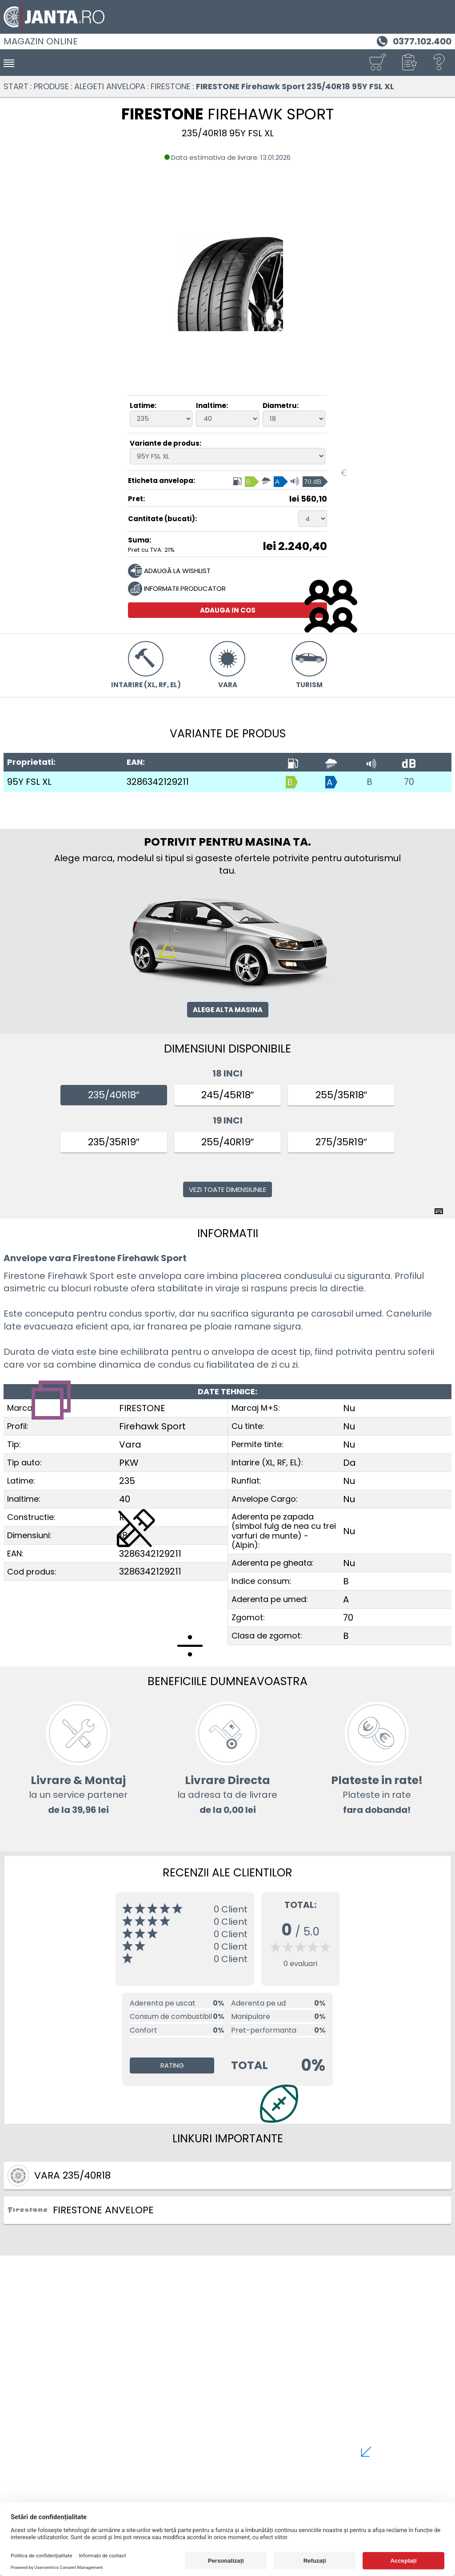  Describe the element at coordinates (331, 606) in the screenshot. I see `view all team members` at that location.